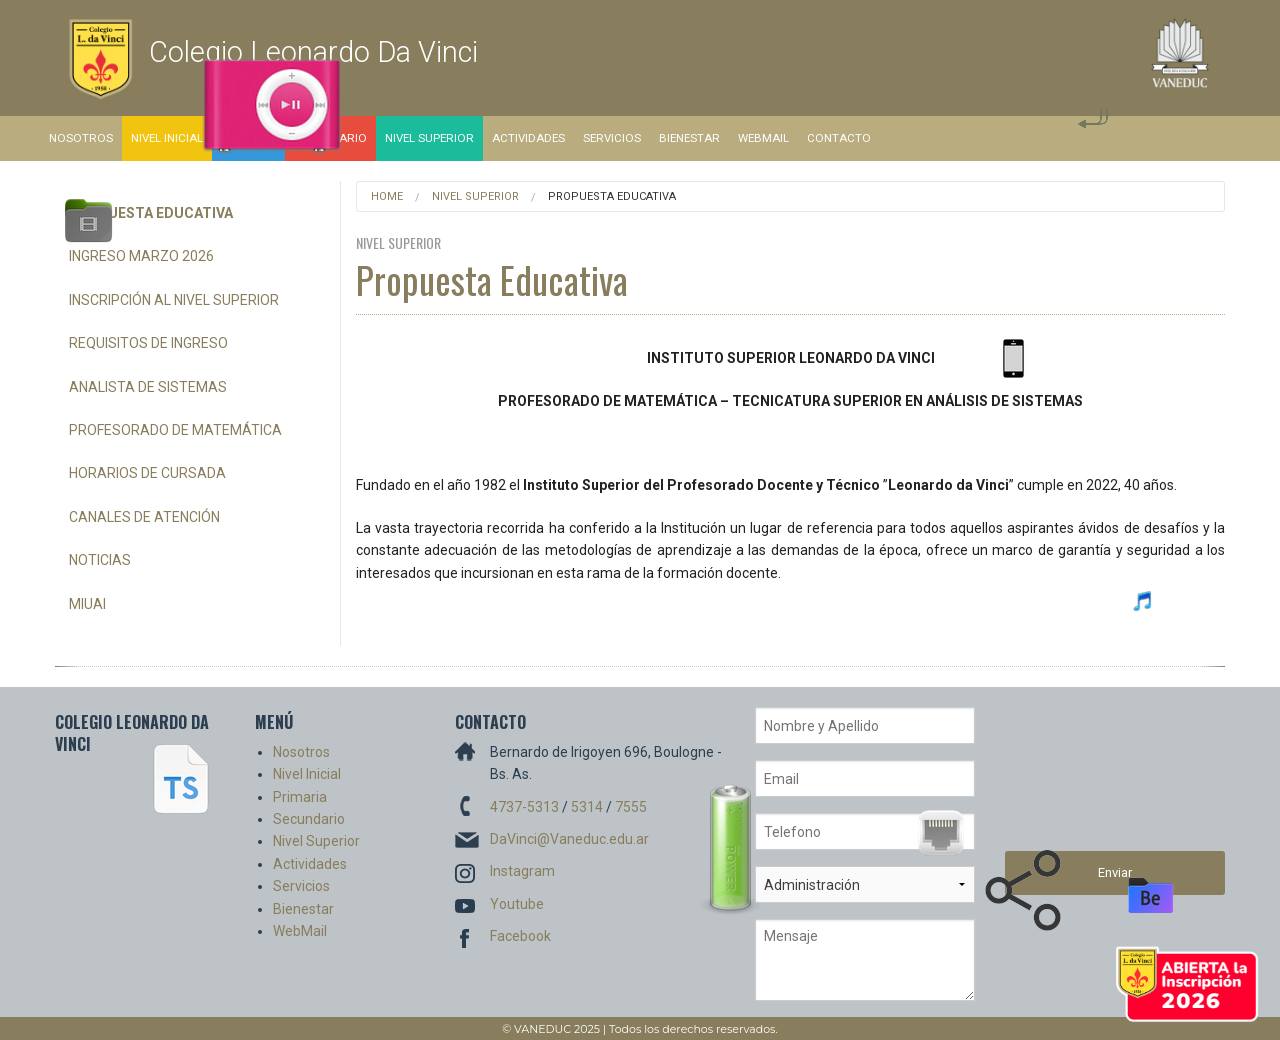  Describe the element at coordinates (272, 80) in the screenshot. I see `pink iPod shuffle device icon` at that location.